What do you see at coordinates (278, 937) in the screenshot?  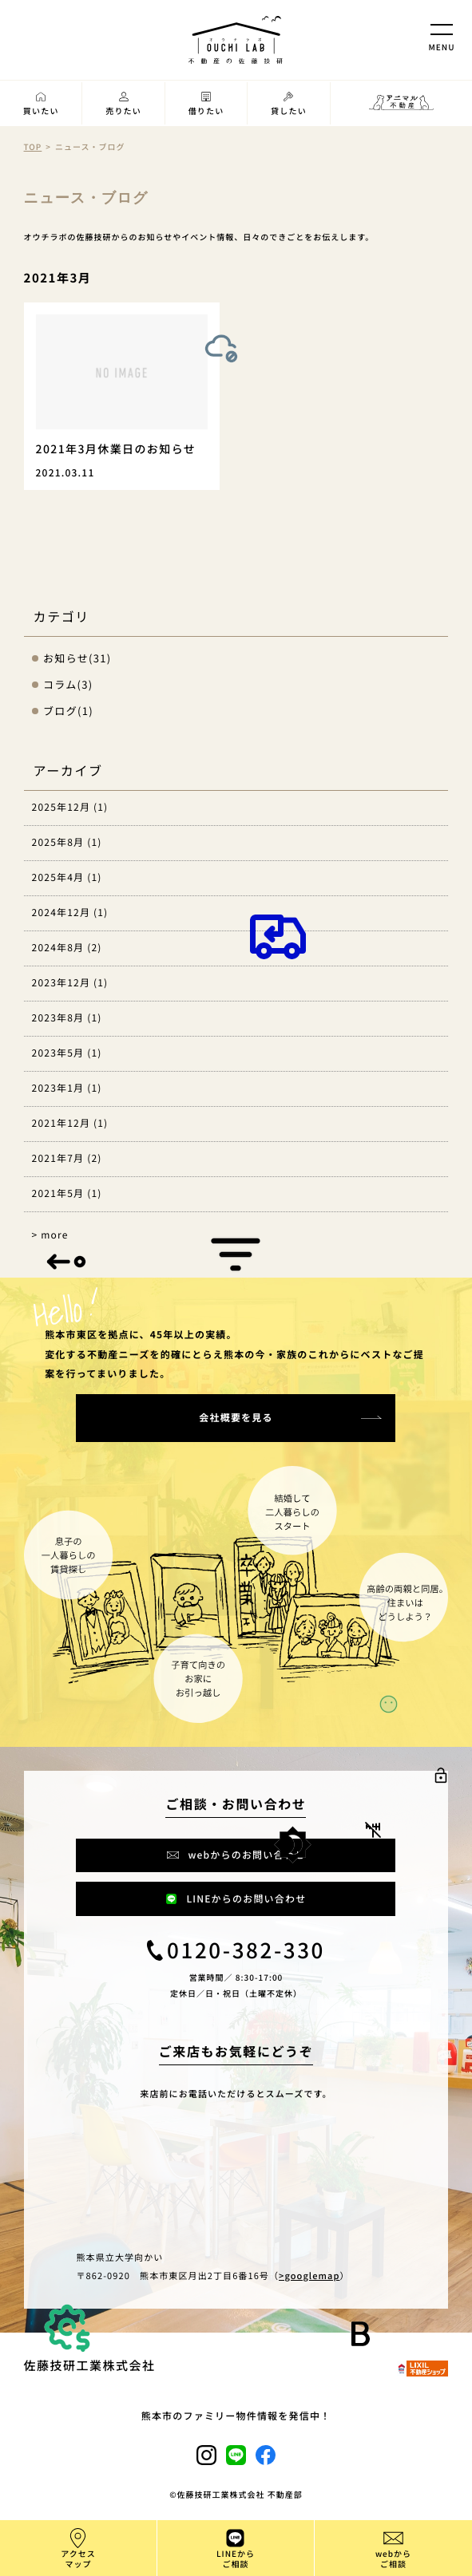 I see `initiate a product return` at bounding box center [278, 937].